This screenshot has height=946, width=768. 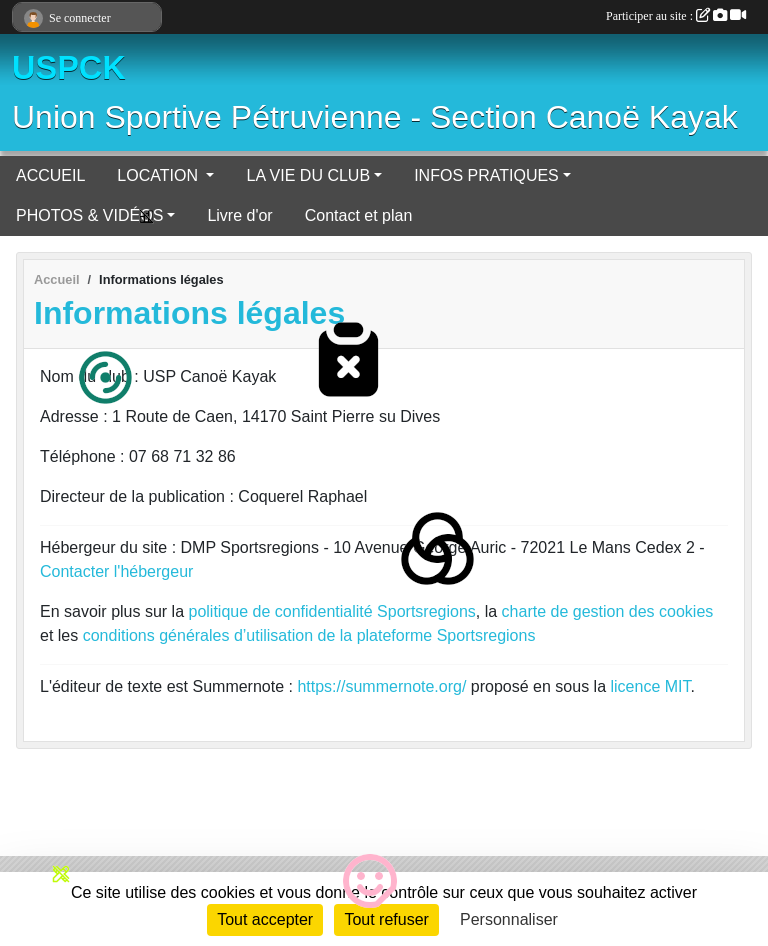 I want to click on clear clipboard contents, so click(x=348, y=359).